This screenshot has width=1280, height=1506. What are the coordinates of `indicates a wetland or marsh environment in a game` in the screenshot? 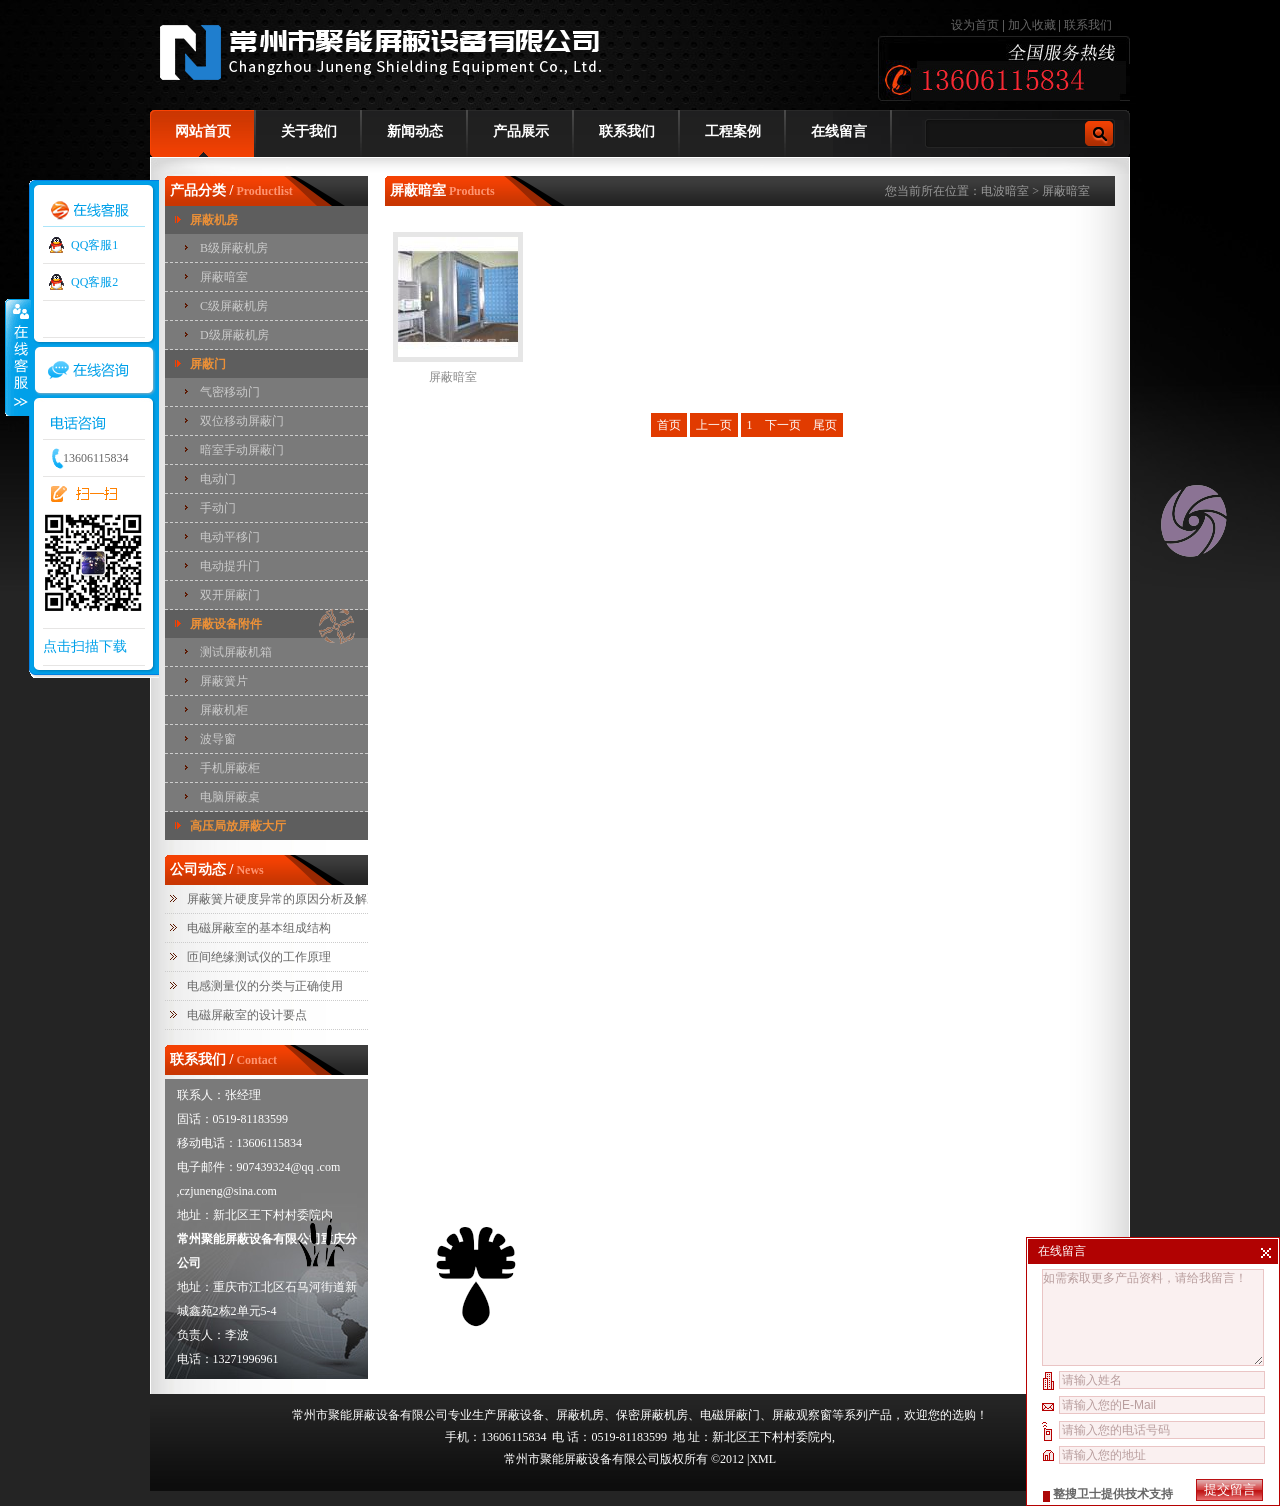 It's located at (320, 1242).